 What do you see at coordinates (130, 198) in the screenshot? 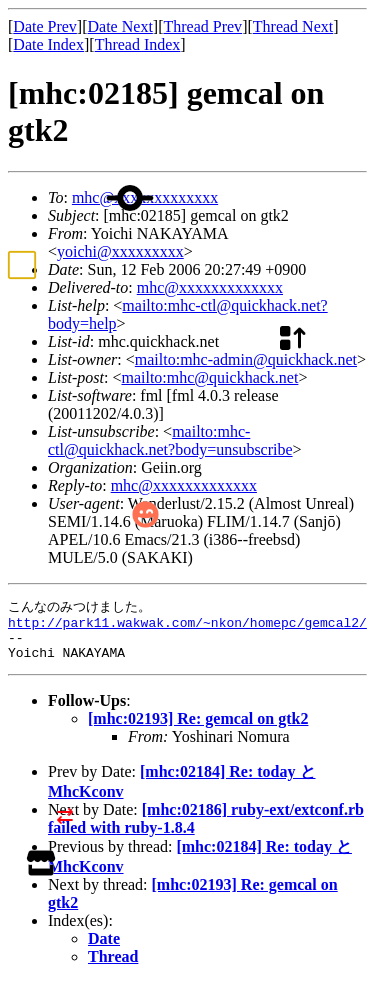
I see `view commit history` at bounding box center [130, 198].